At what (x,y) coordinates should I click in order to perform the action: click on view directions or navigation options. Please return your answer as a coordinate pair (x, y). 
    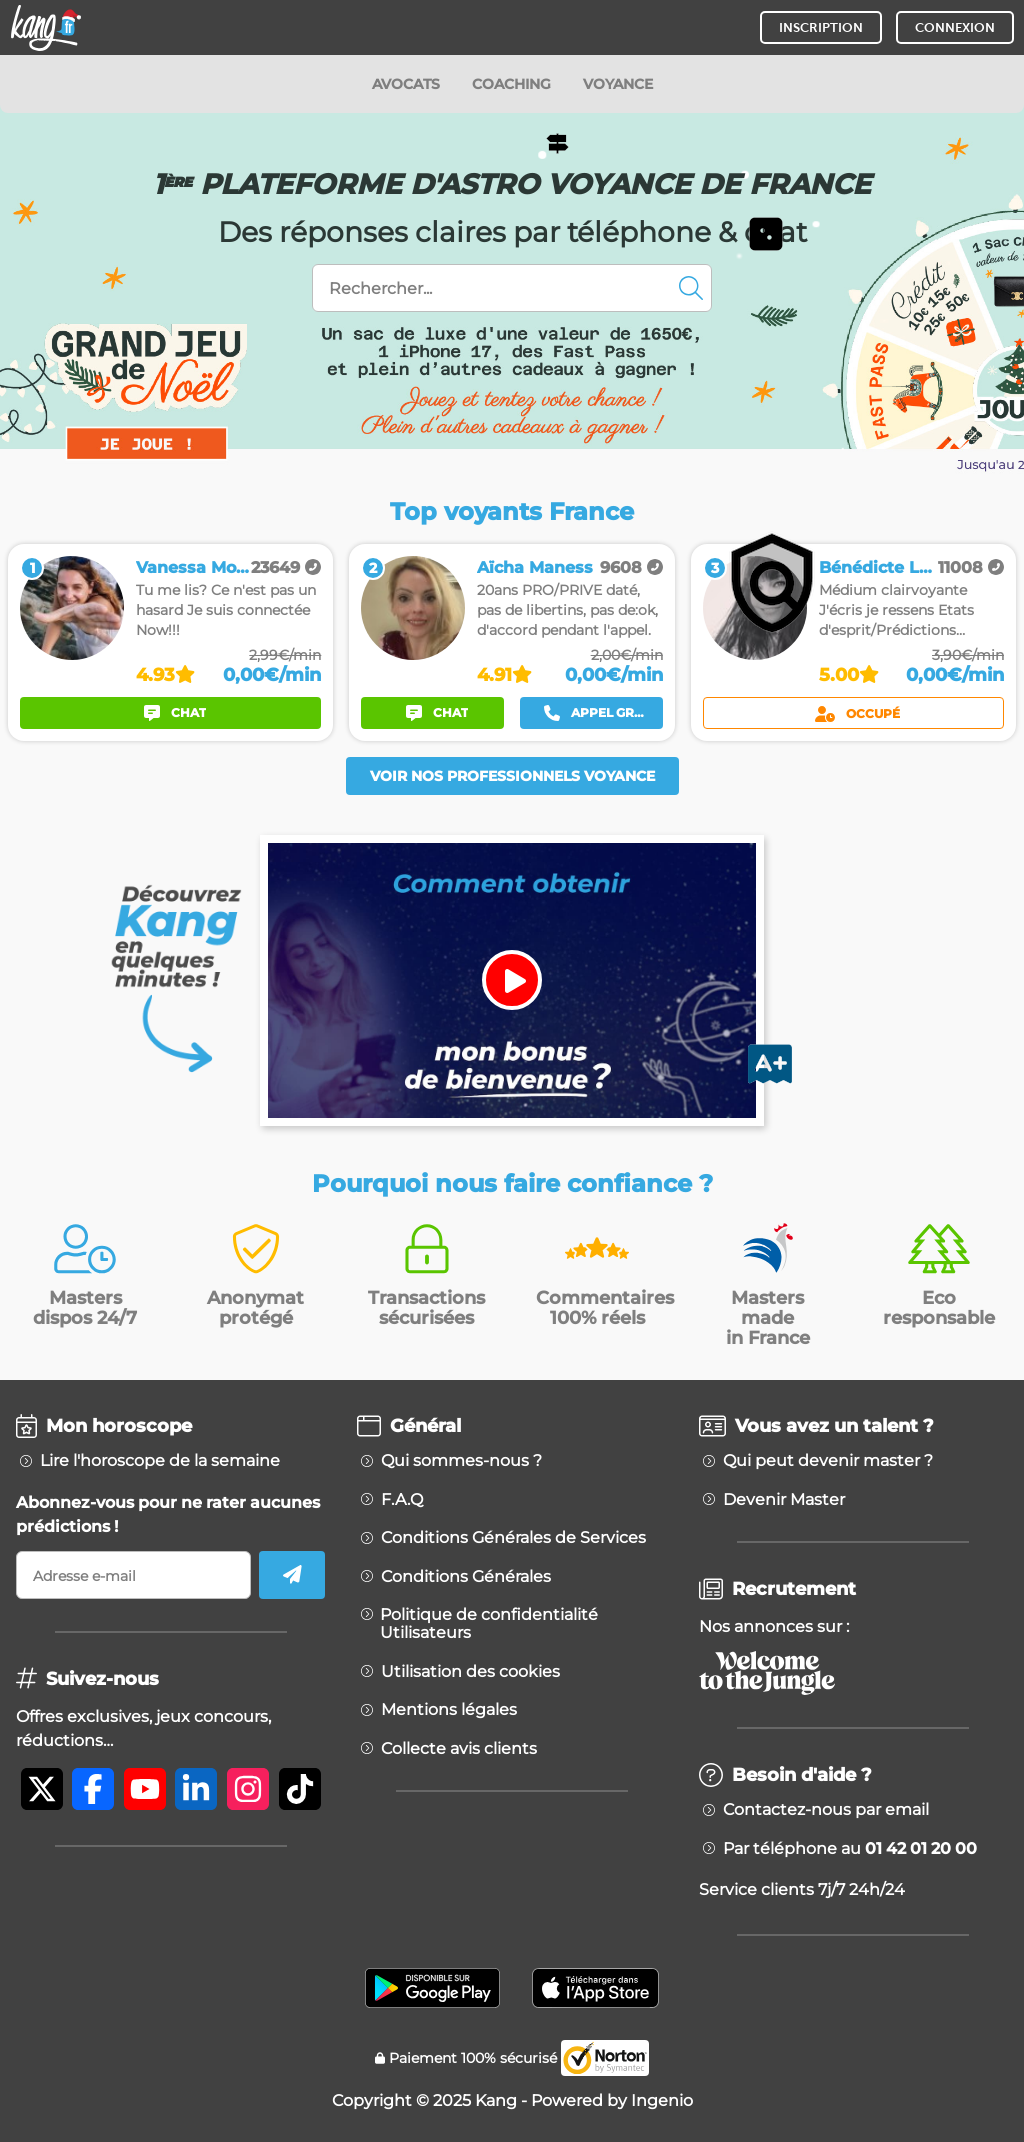
    Looking at the image, I should click on (557, 143).